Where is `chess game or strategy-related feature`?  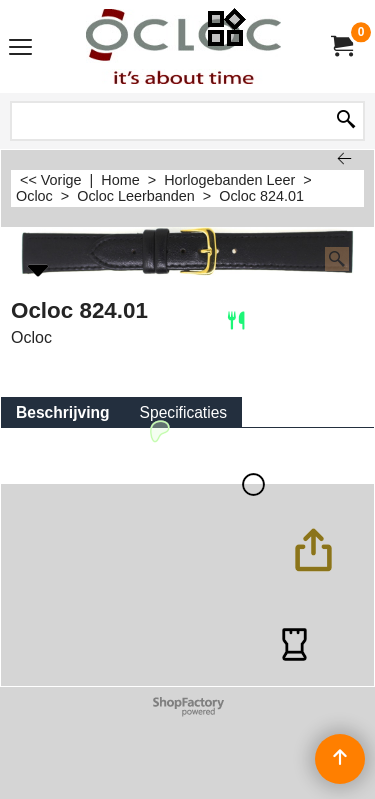
chess game or strategy-related feature is located at coordinates (294, 644).